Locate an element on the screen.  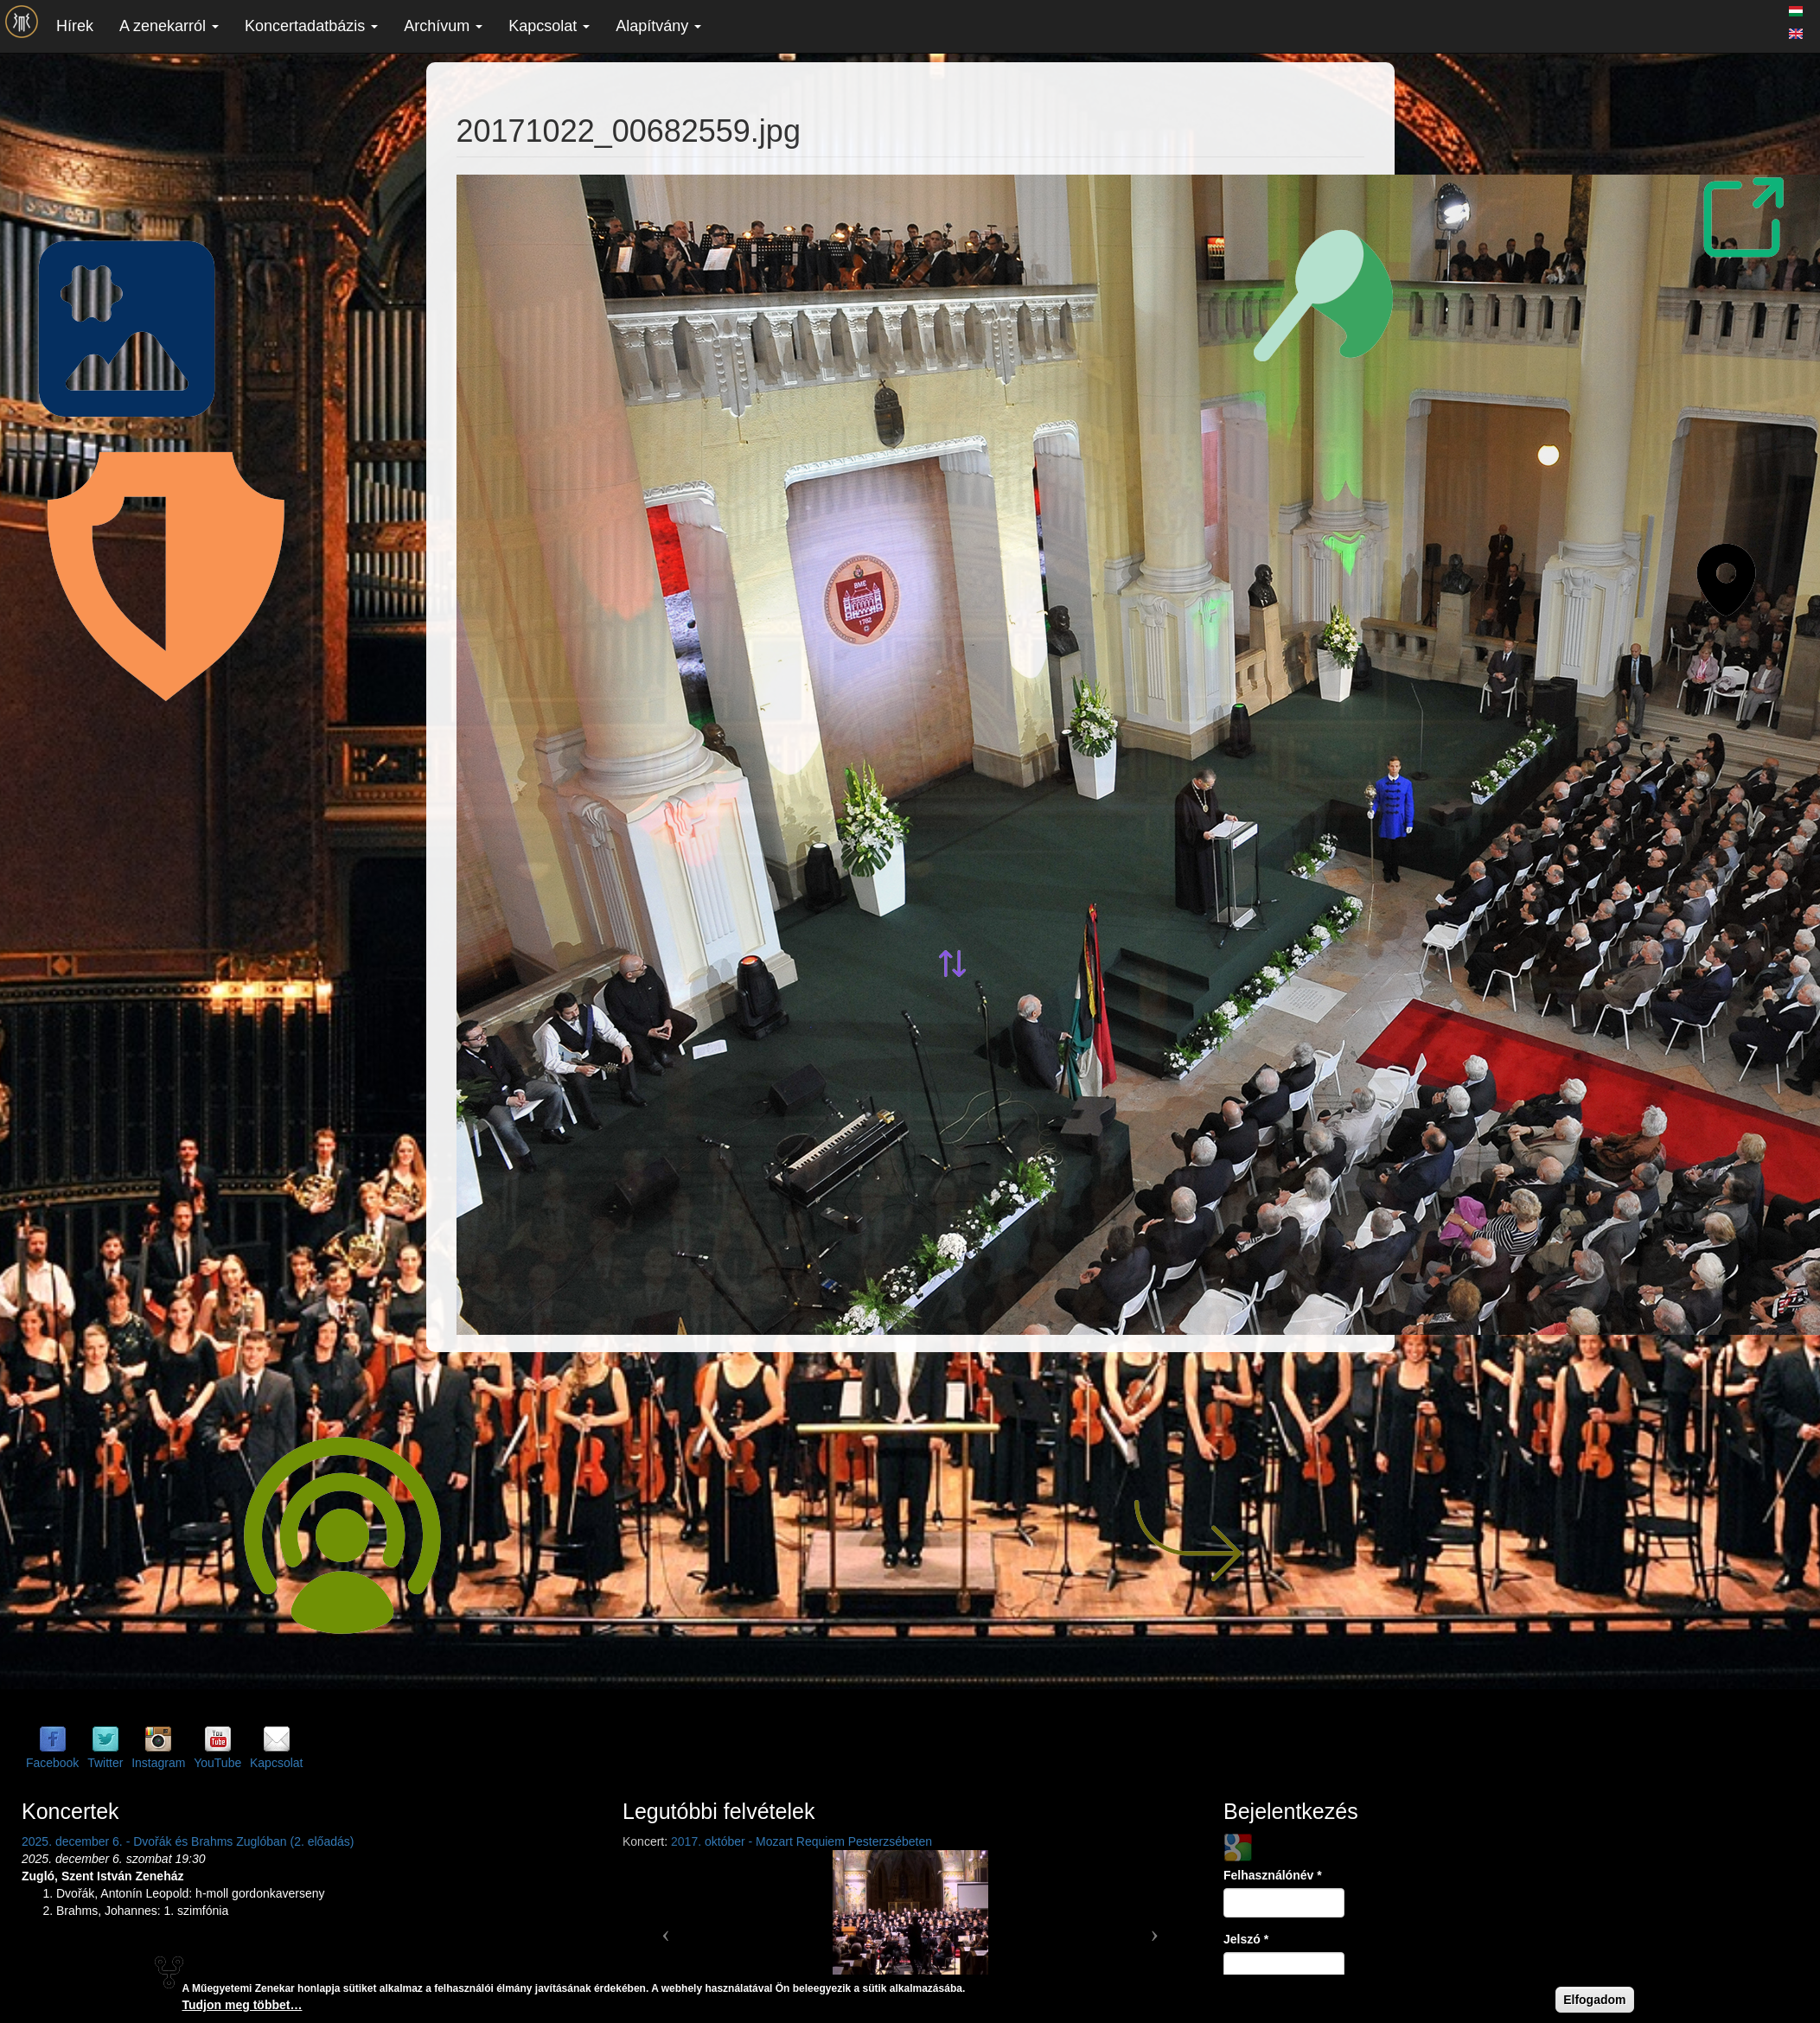
discord bug hunter badge indicating a user who finds and reports bugs is located at coordinates (1324, 295).